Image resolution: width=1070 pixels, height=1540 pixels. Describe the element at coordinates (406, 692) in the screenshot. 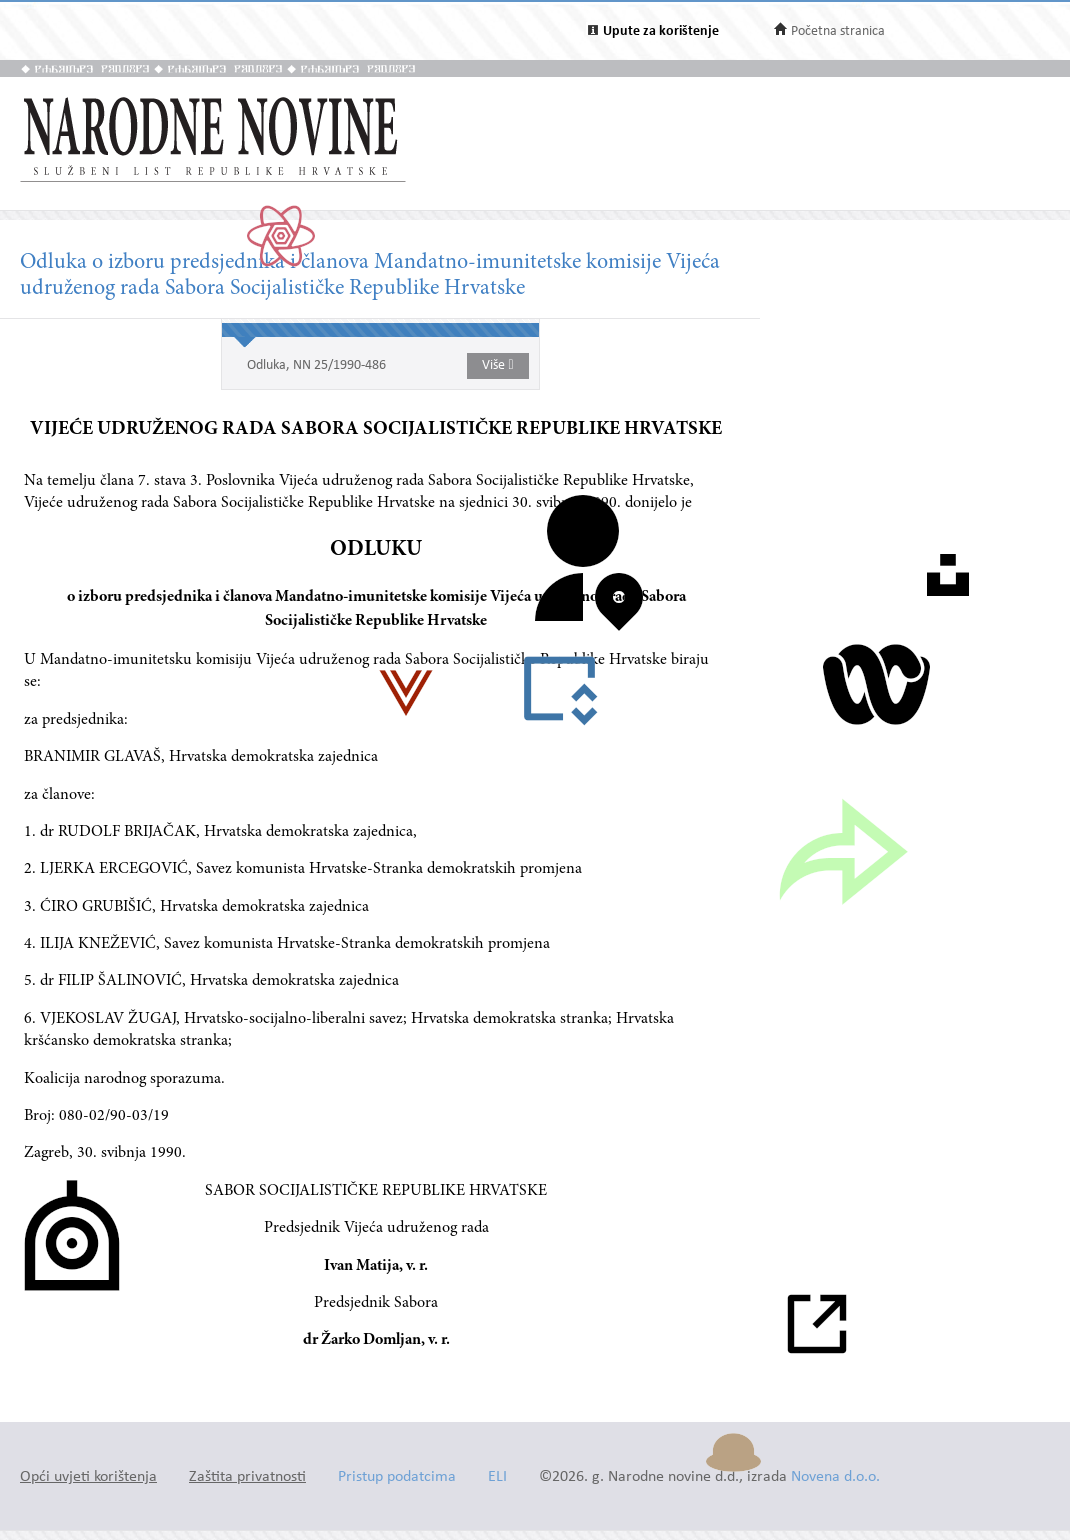

I see `vue.js framework logo` at that location.